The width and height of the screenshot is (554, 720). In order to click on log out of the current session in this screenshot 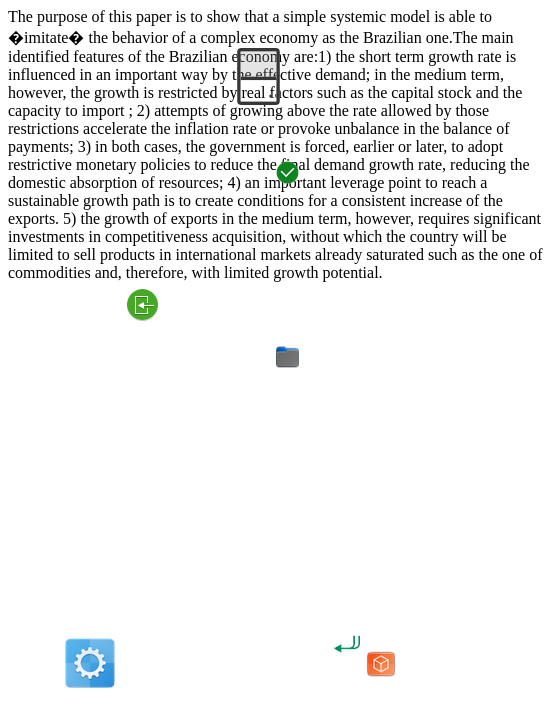, I will do `click(143, 305)`.